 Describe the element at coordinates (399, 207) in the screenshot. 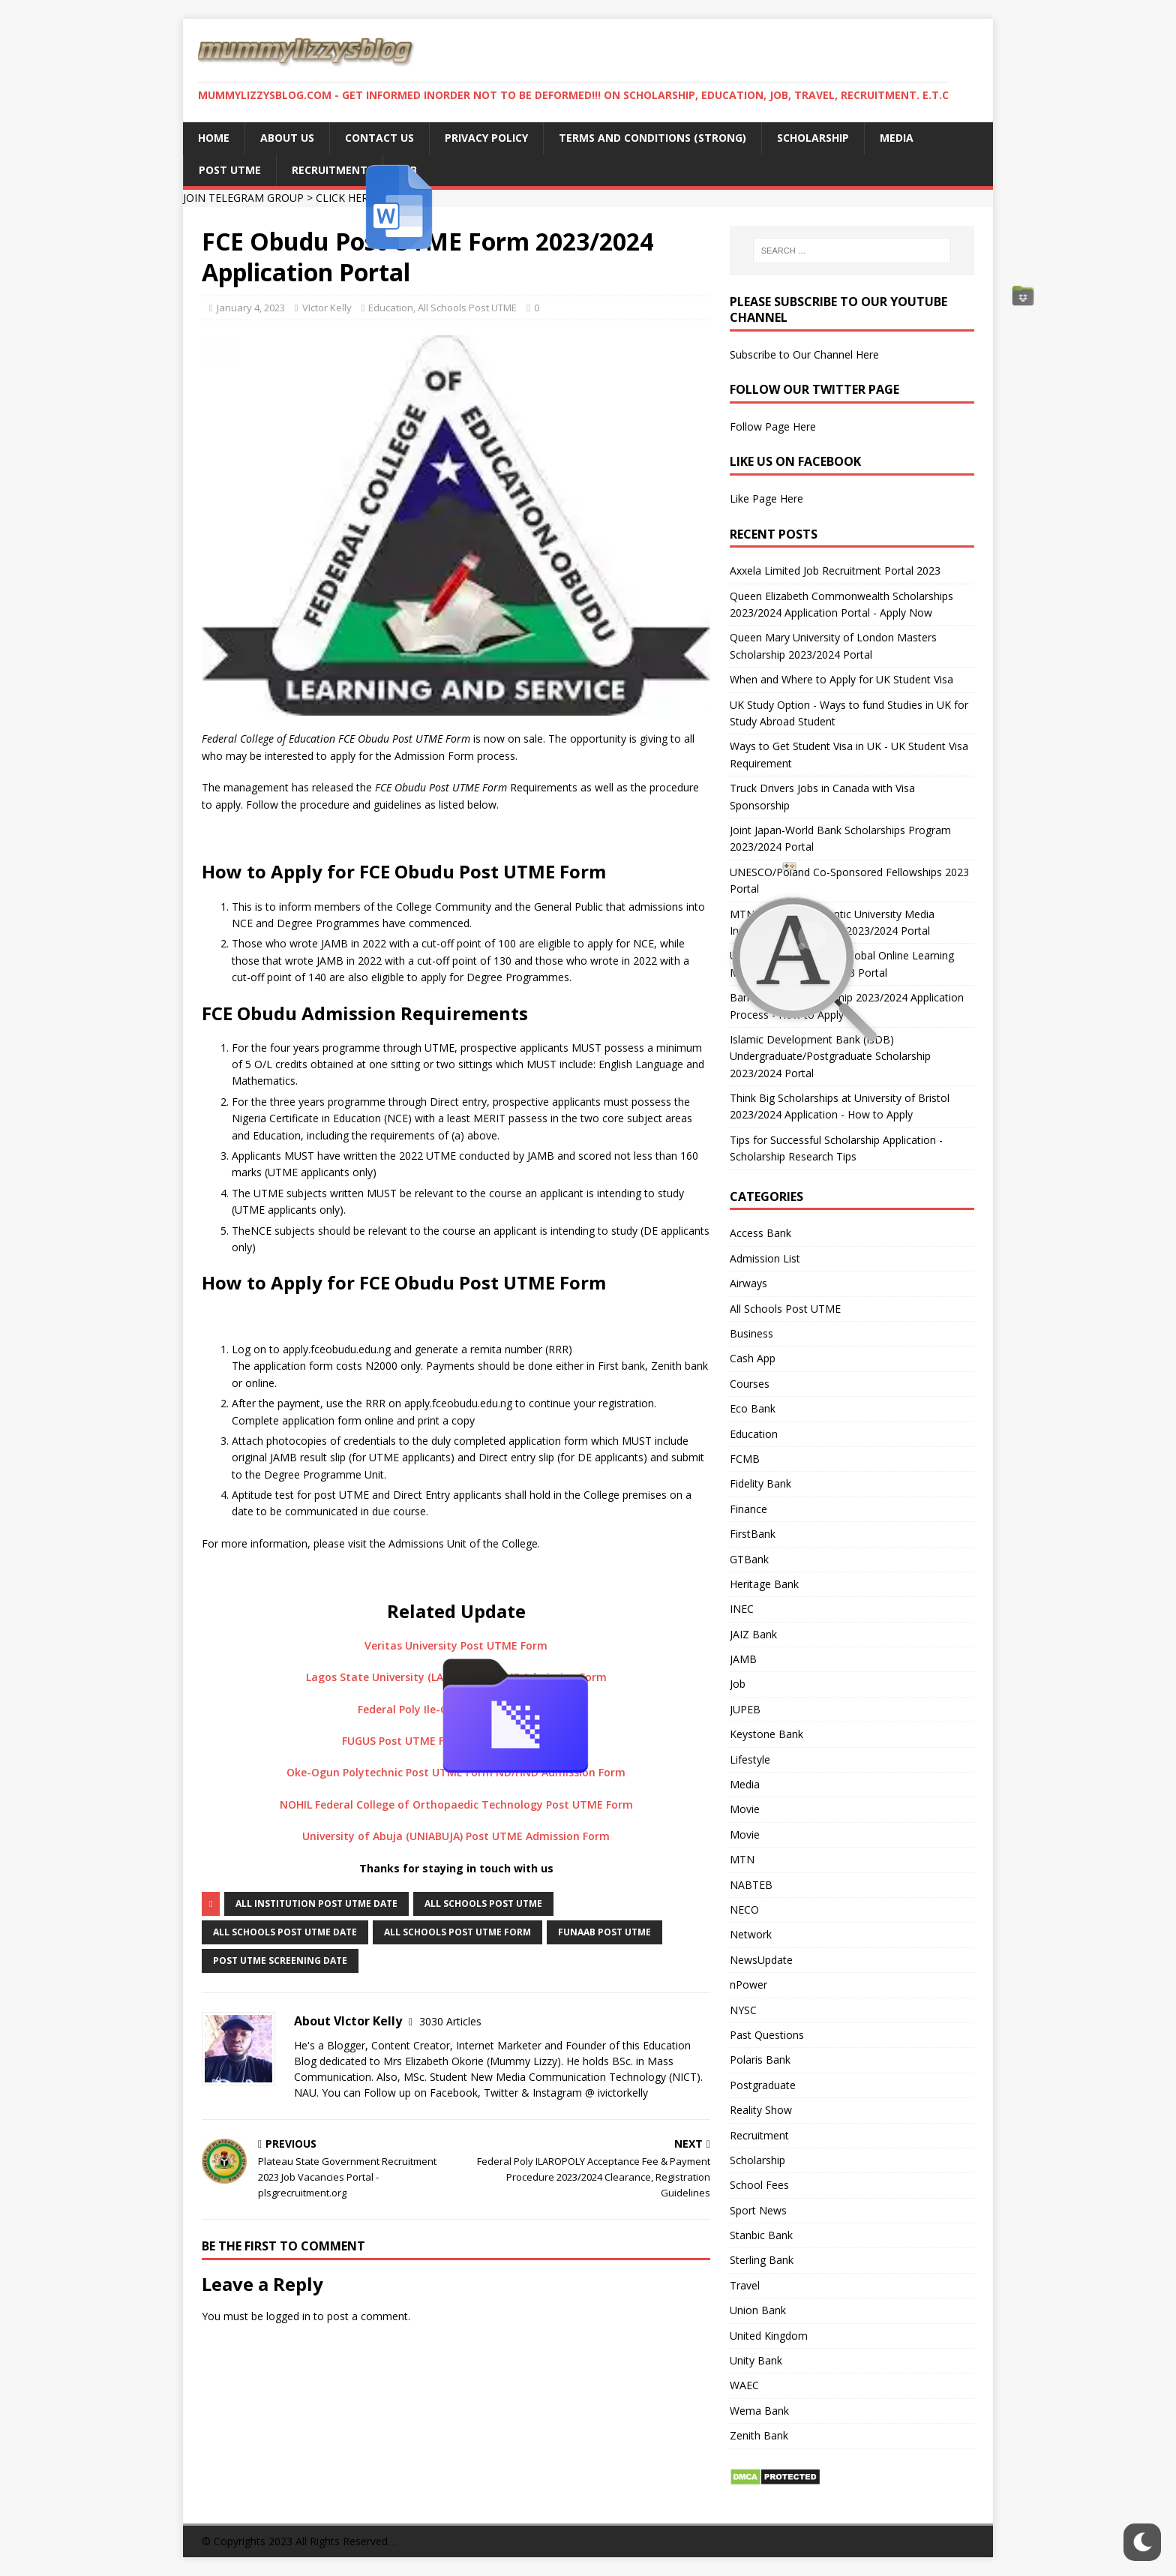

I see `microsoft word document file` at that location.